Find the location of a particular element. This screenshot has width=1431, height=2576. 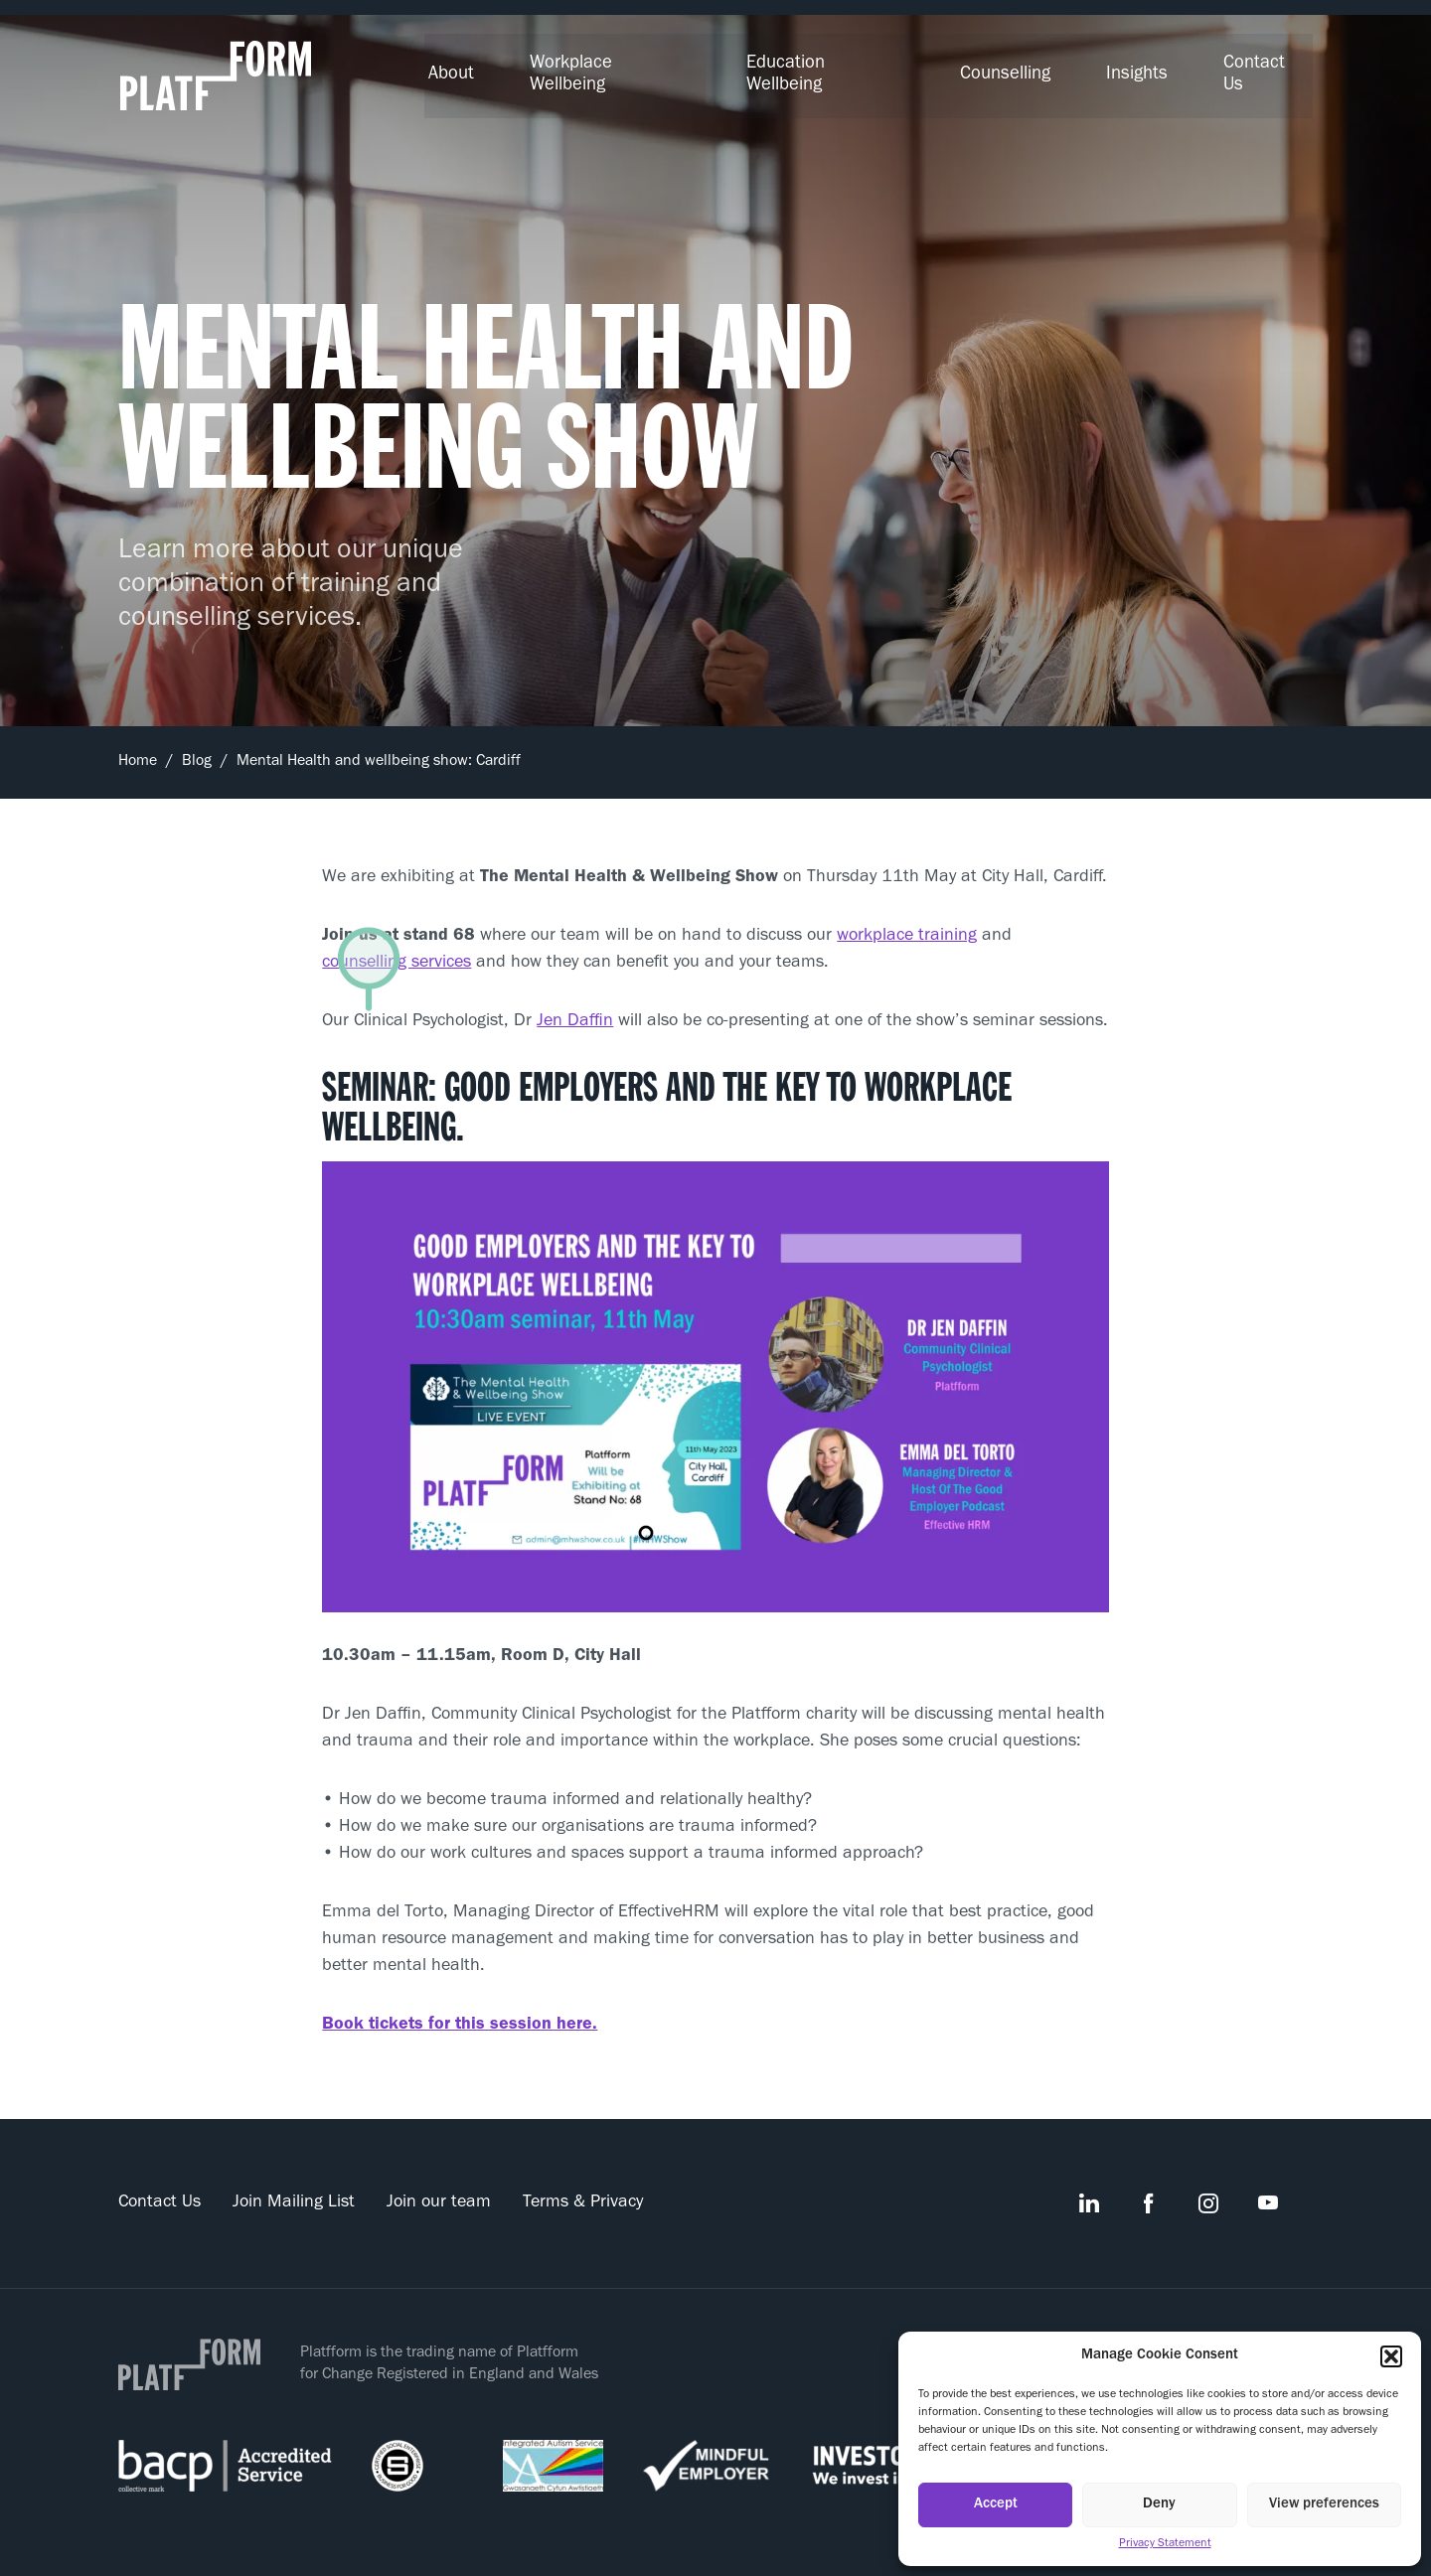

indicates a trip starting point or origin location is located at coordinates (646, 1533).